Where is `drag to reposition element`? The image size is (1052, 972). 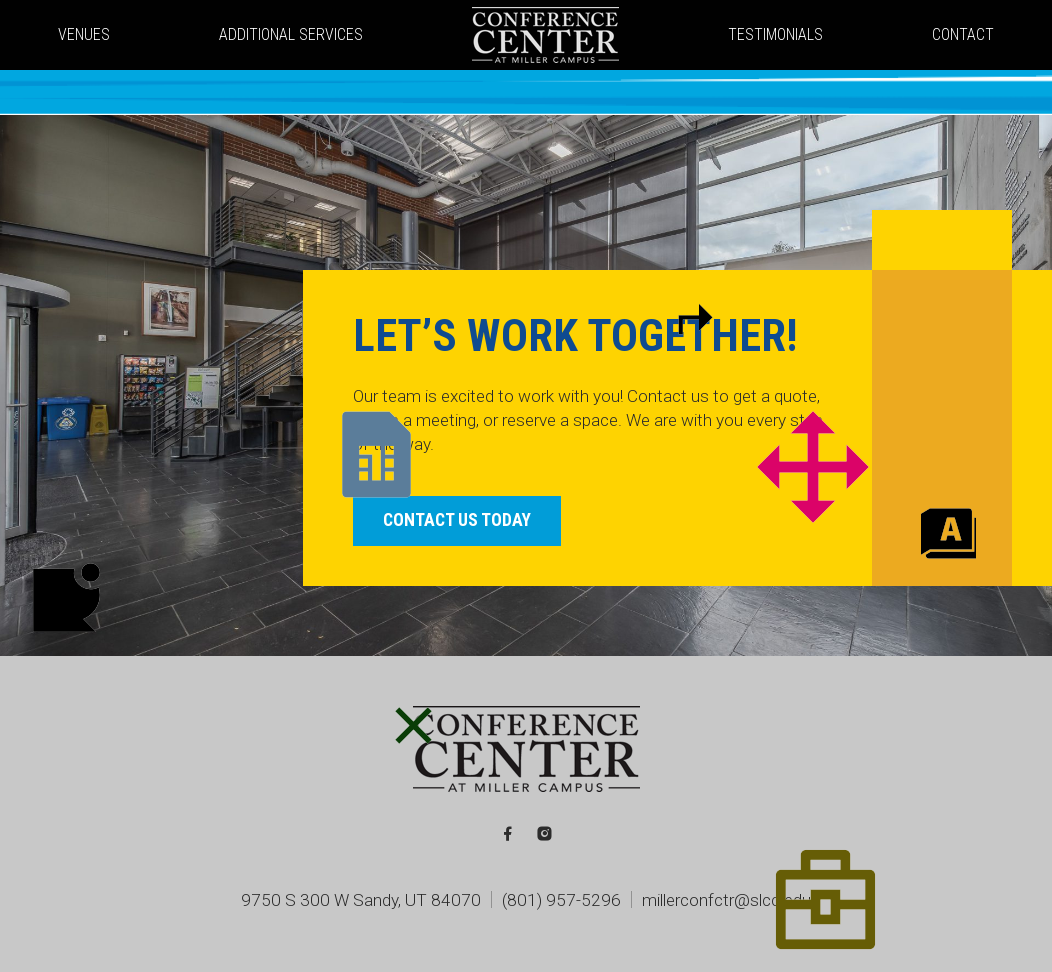 drag to reposition element is located at coordinates (813, 467).